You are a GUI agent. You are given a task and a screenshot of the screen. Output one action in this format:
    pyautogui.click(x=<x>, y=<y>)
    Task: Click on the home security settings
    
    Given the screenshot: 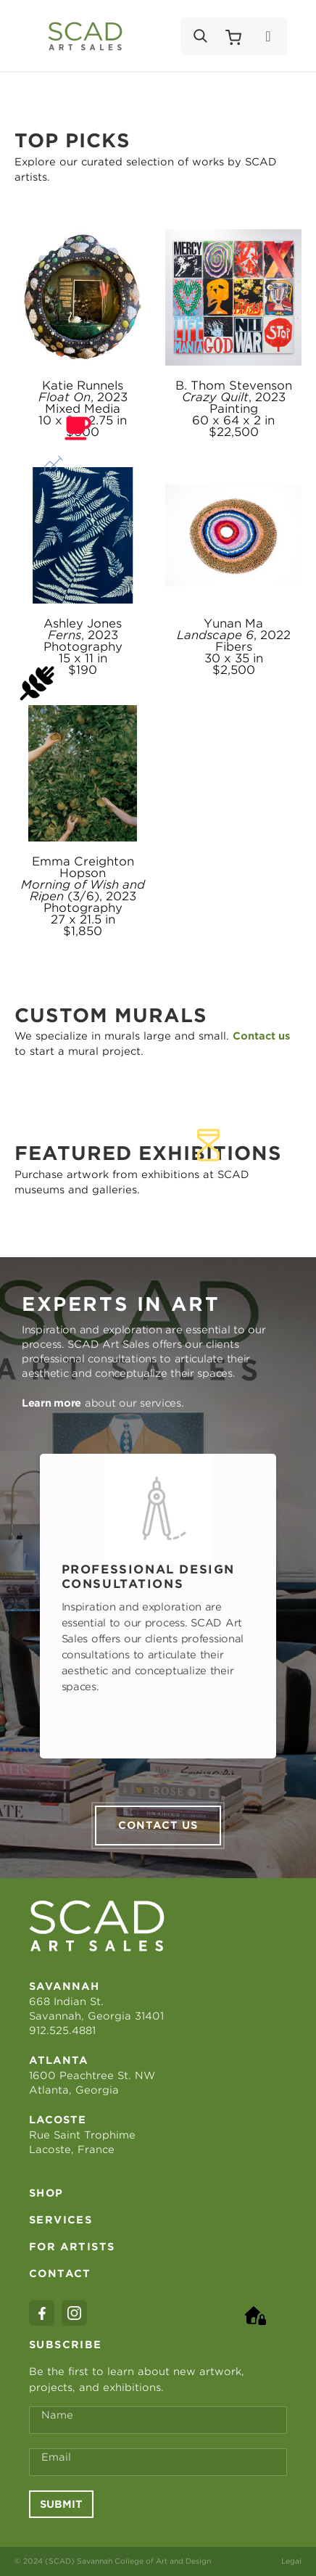 What is the action you would take?
    pyautogui.click(x=254, y=2315)
    